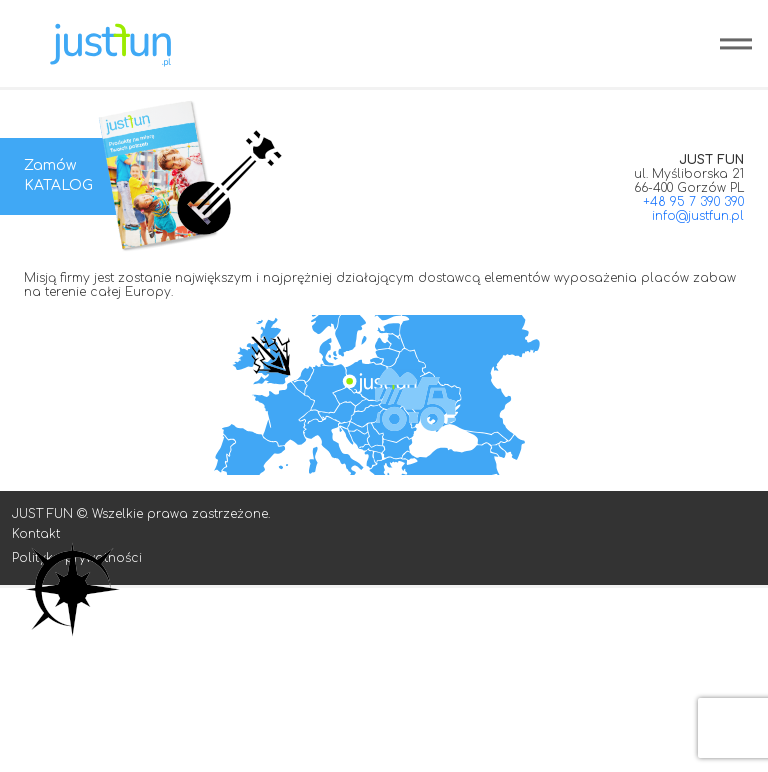 This screenshot has height=772, width=768. Describe the element at coordinates (73, 588) in the screenshot. I see `activate eclipse or flare visual effect` at that location.